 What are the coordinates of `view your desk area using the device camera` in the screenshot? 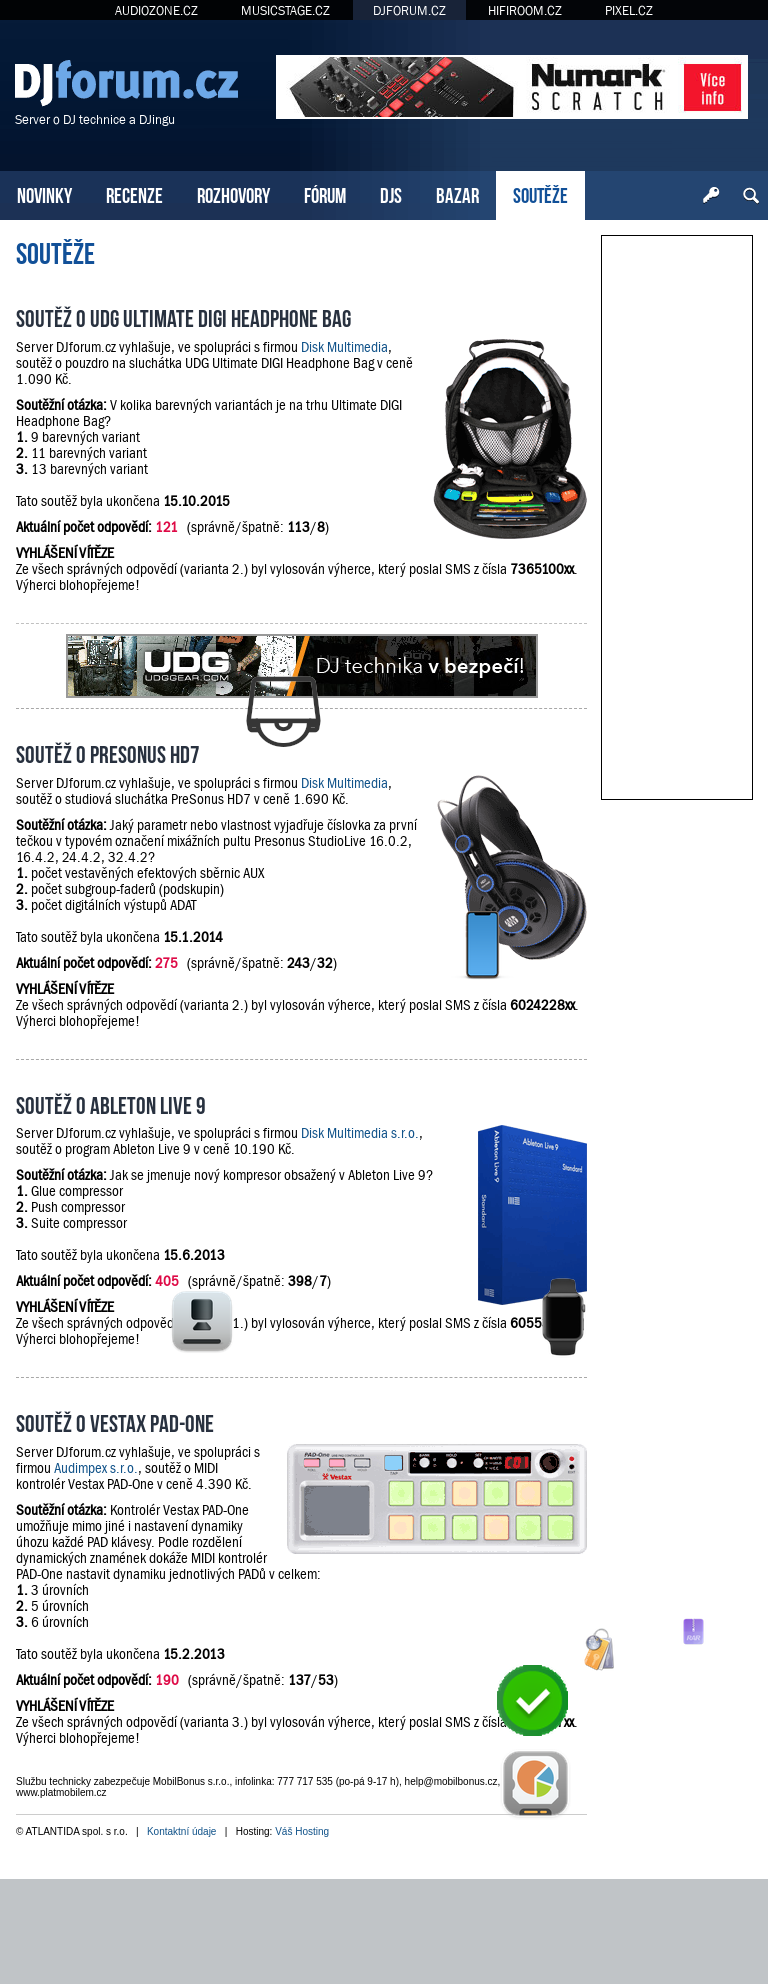 It's located at (202, 1321).